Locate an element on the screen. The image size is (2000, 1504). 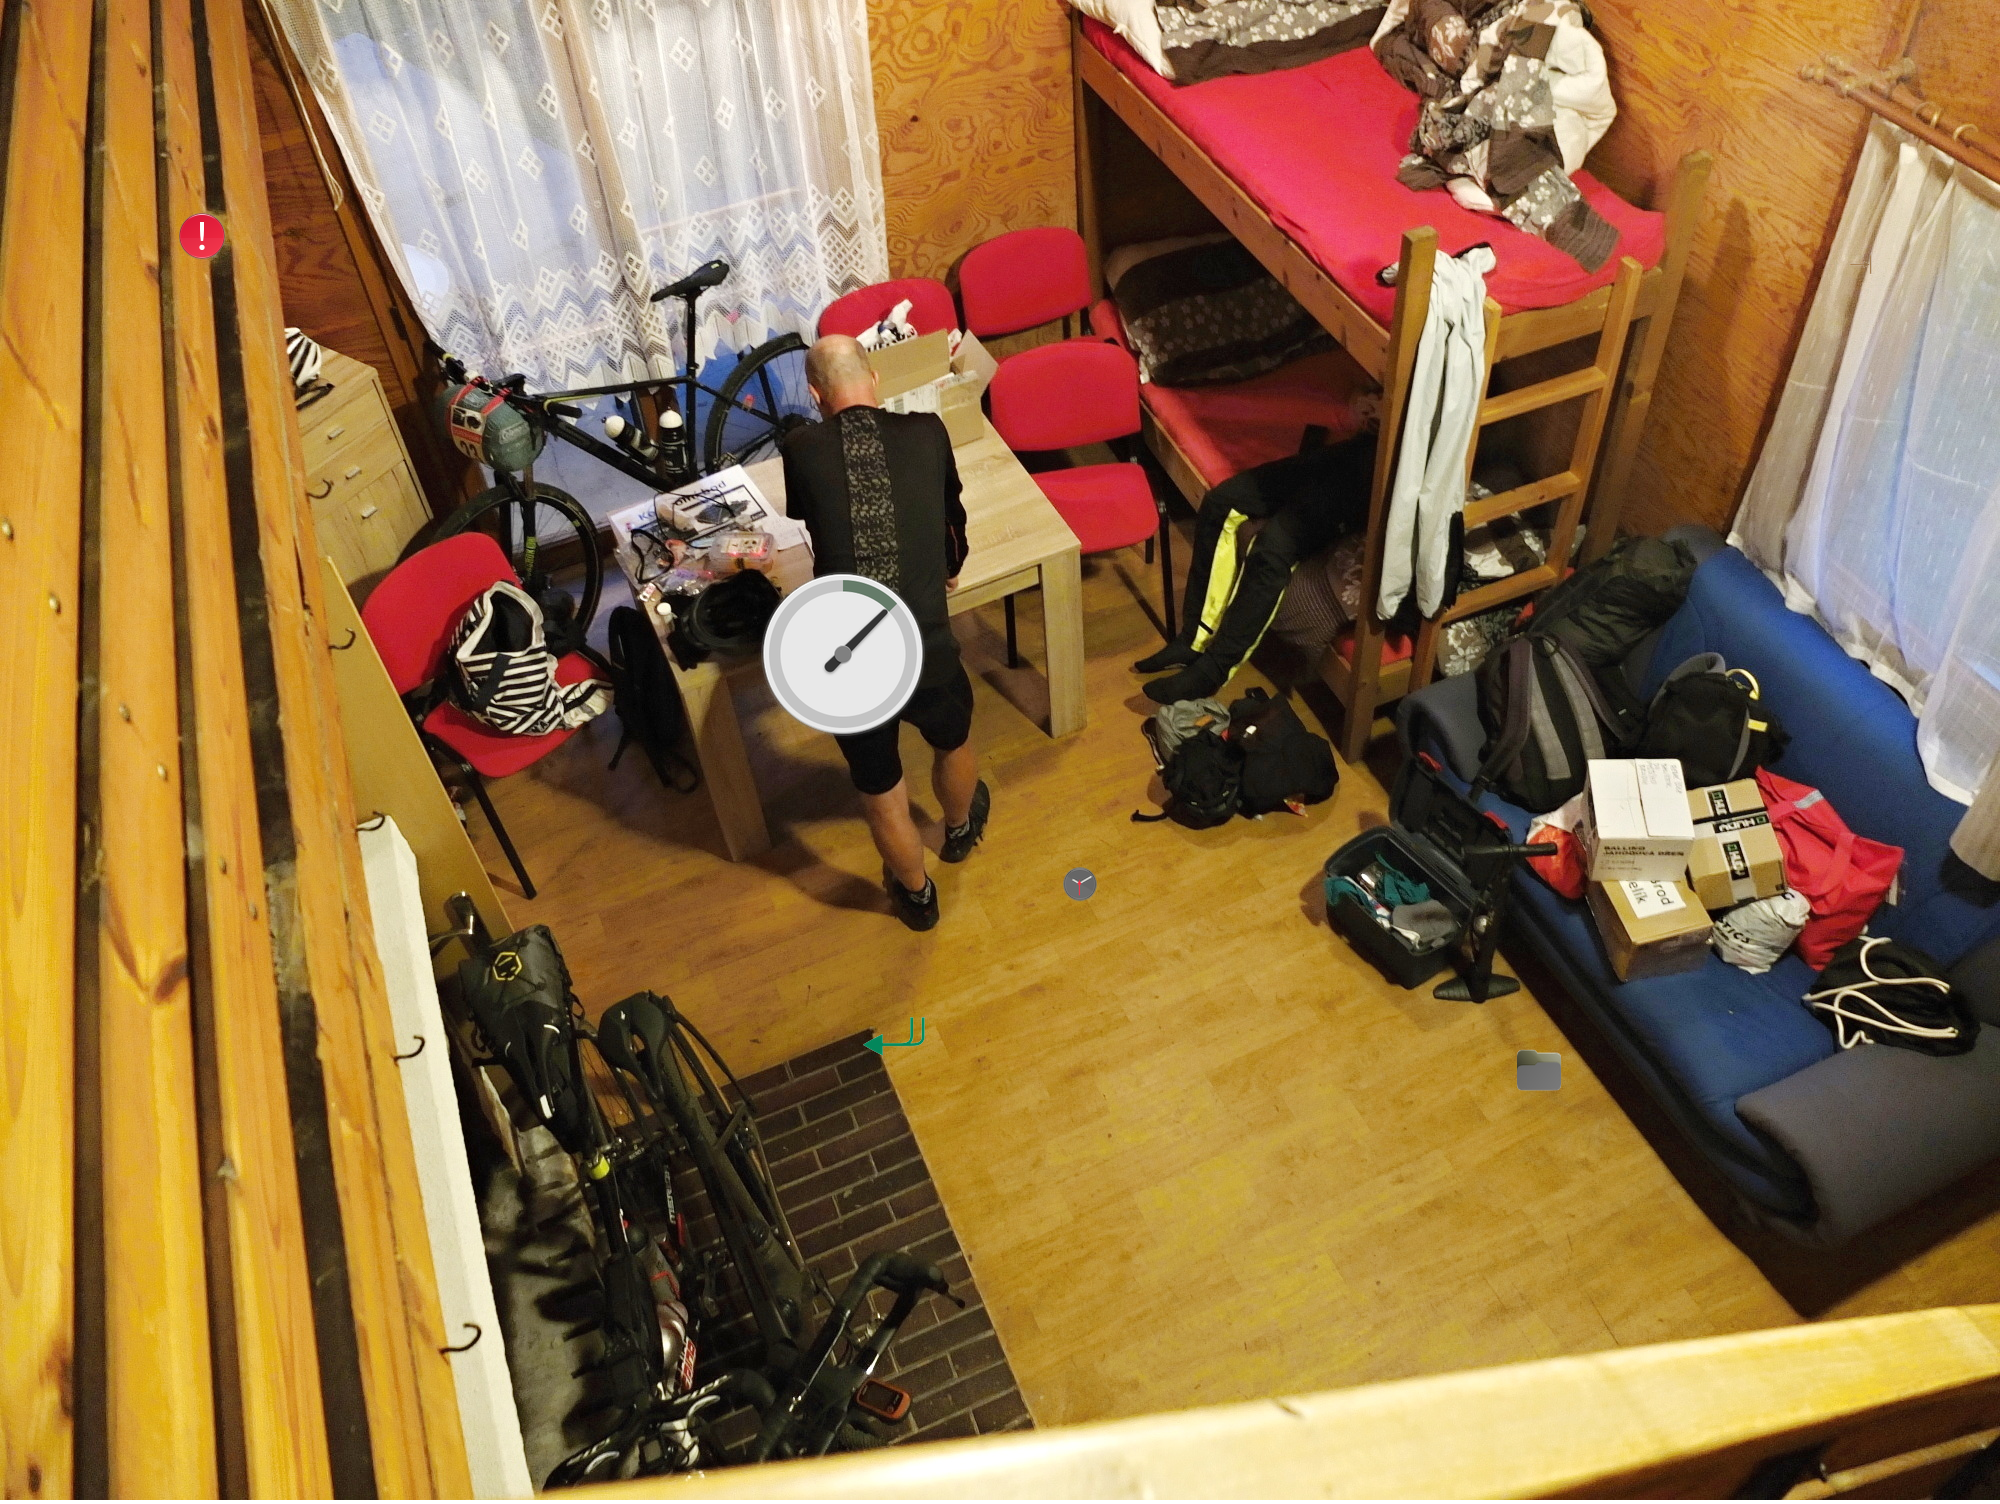
reply all to an email message is located at coordinates (893, 1036).